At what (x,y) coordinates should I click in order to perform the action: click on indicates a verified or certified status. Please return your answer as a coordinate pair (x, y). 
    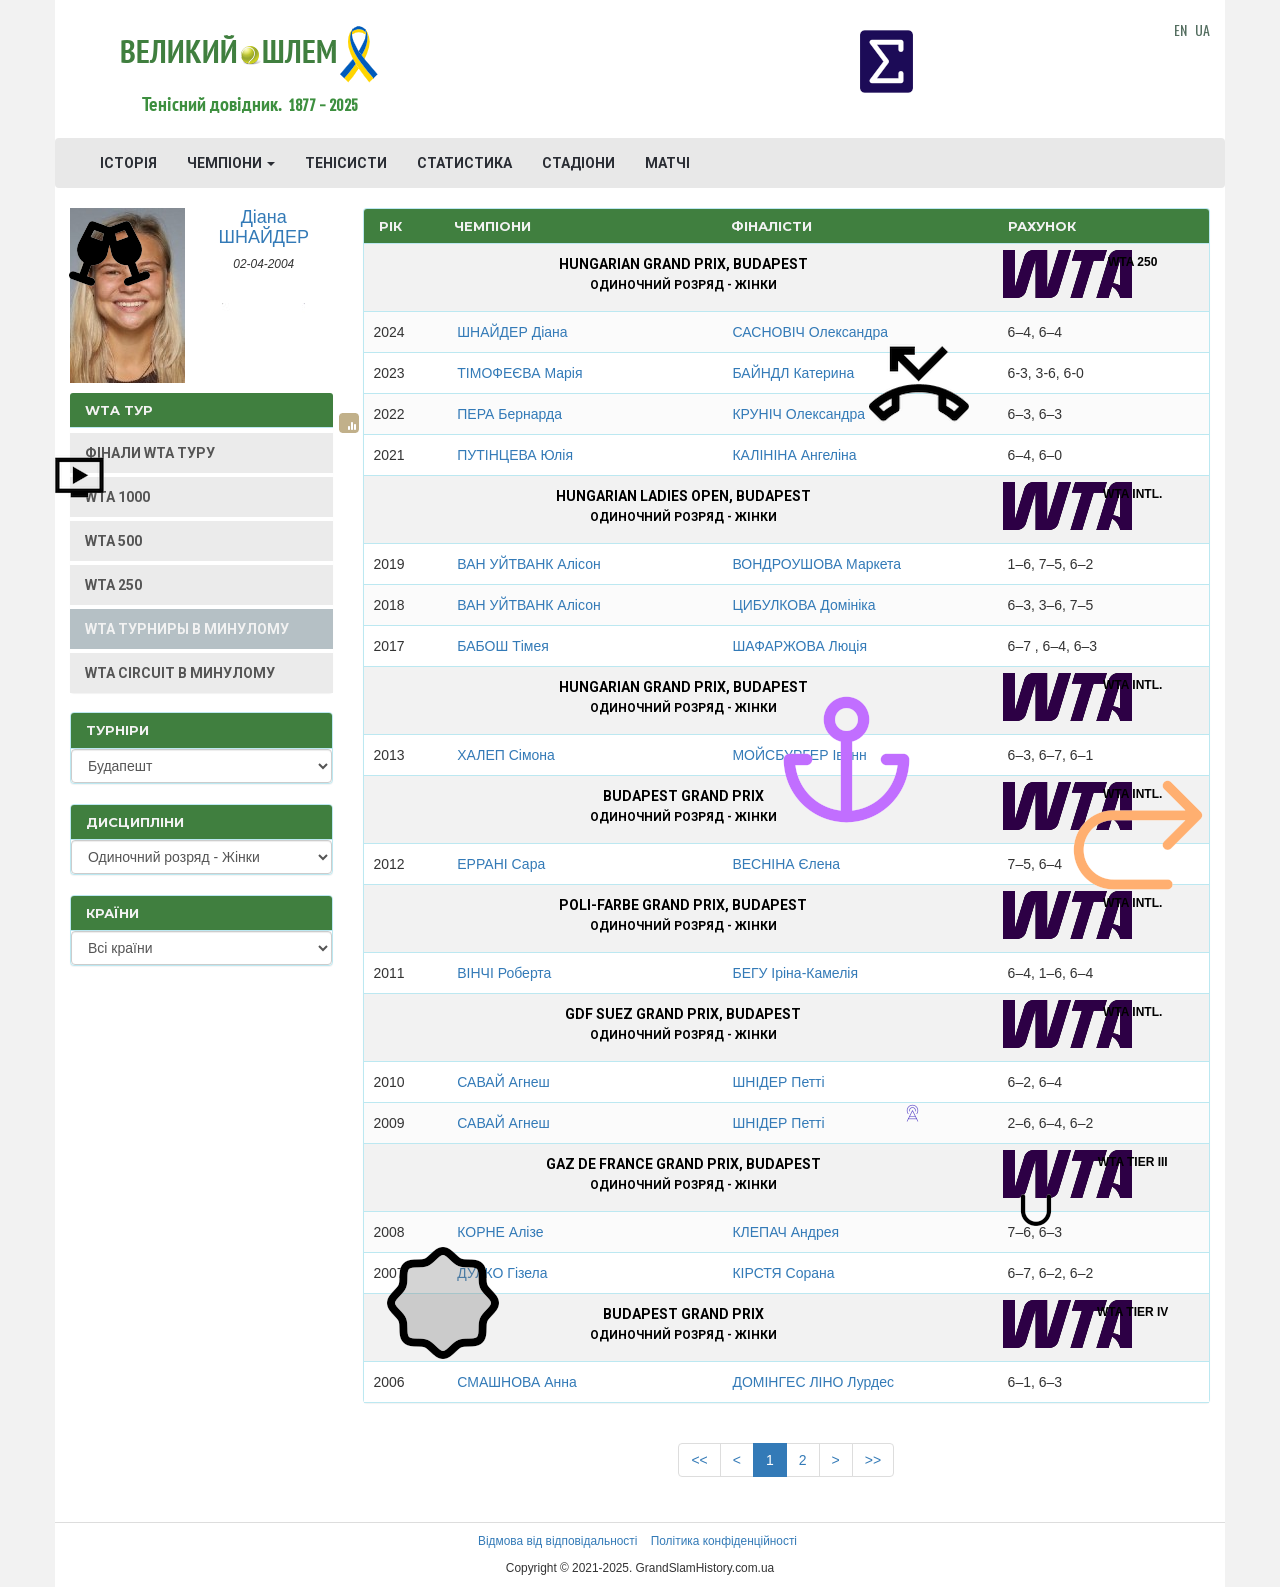
    Looking at the image, I should click on (443, 1303).